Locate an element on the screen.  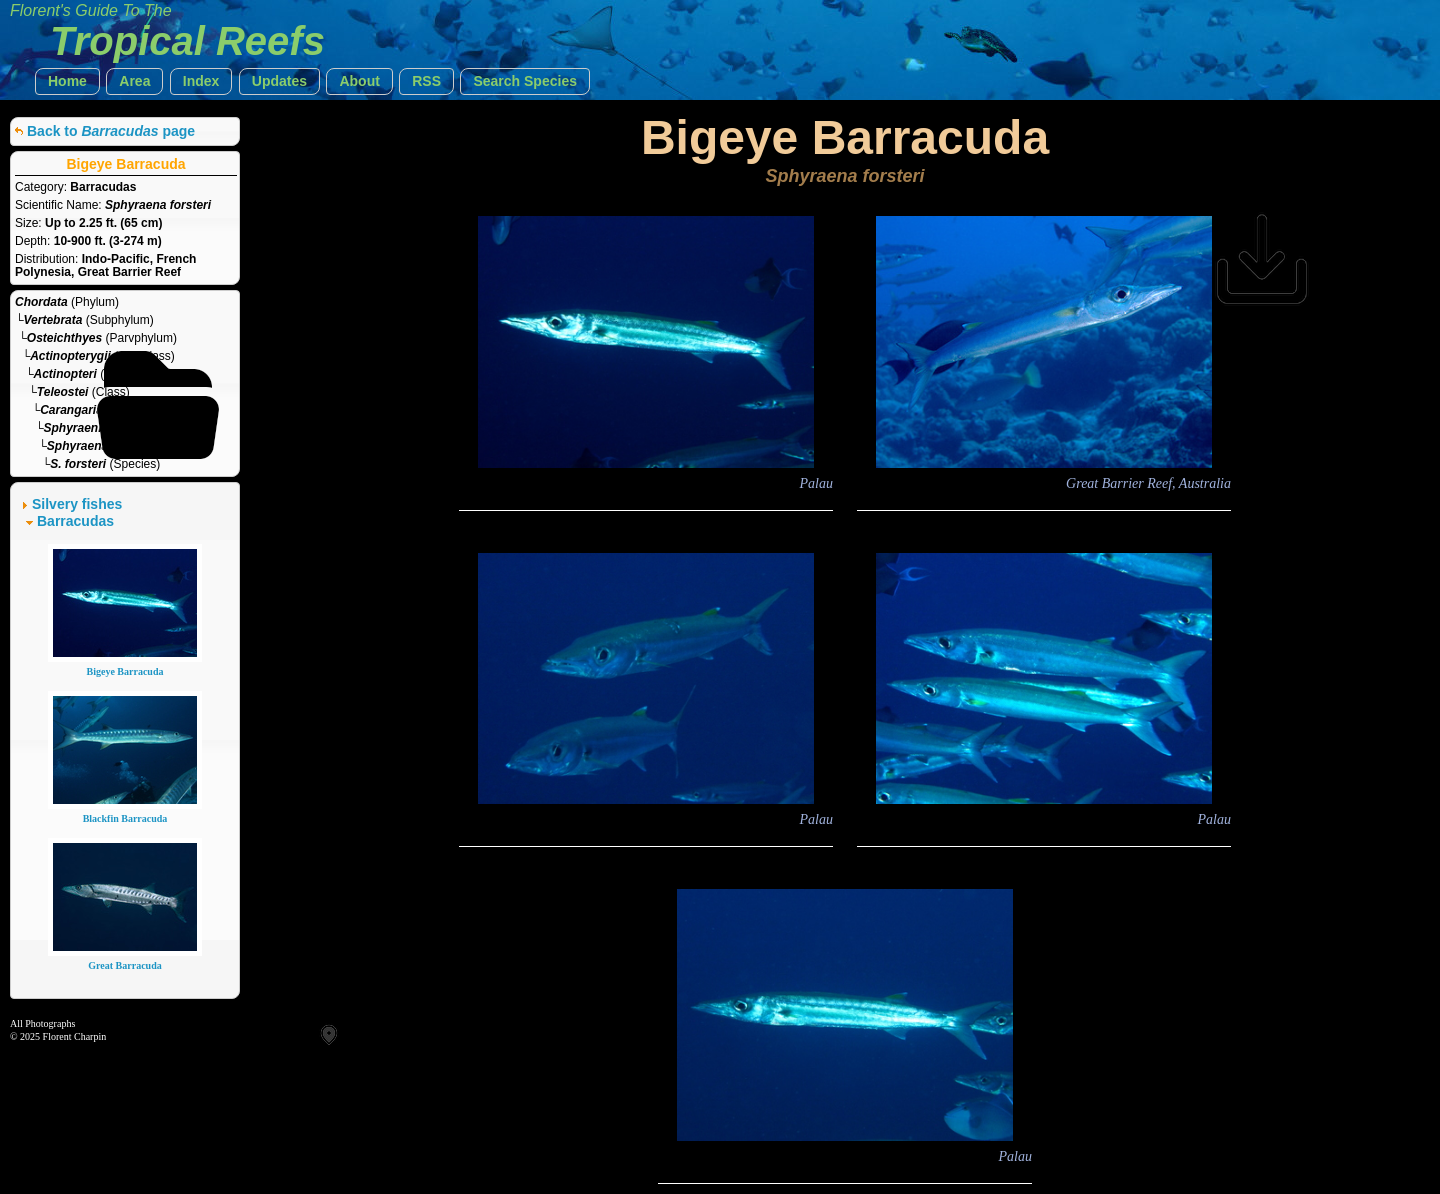
view or select a location on the map is located at coordinates (329, 1035).